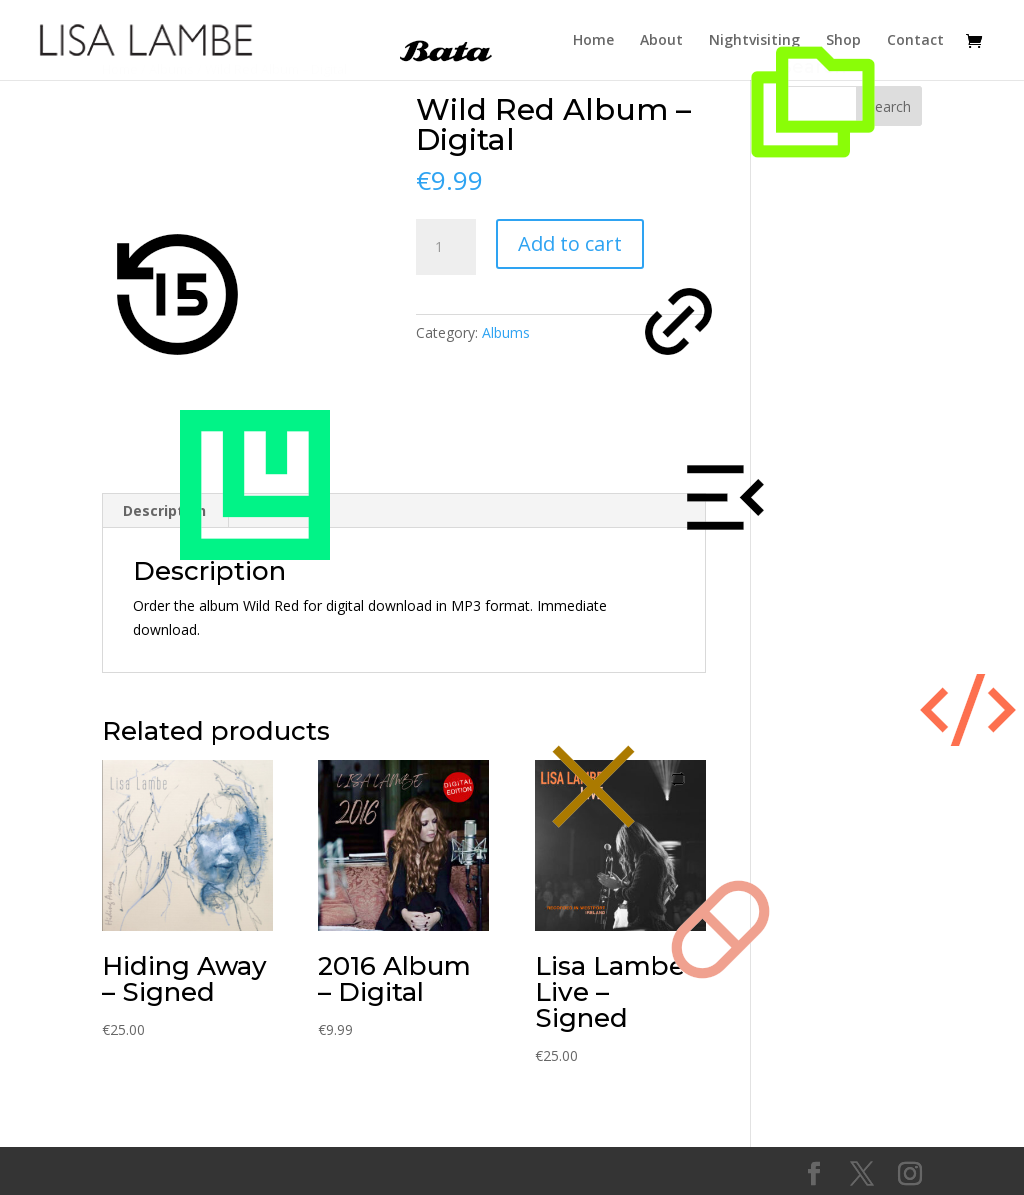 This screenshot has width=1024, height=1195. What do you see at coordinates (723, 497) in the screenshot?
I see `collapse sidebar or navigation panel` at bounding box center [723, 497].